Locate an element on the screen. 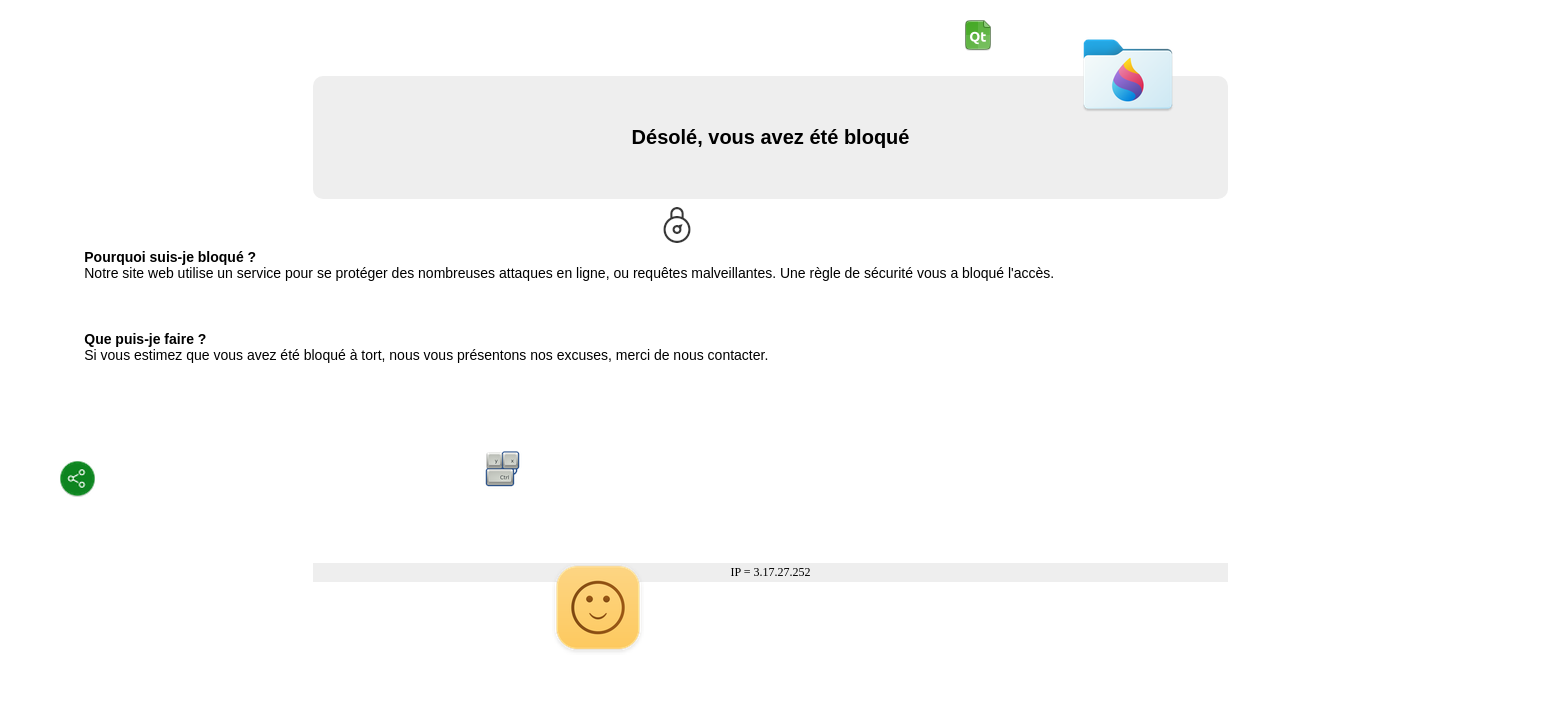 The width and height of the screenshot is (1541, 720). open two-factor authentication app is located at coordinates (677, 225).